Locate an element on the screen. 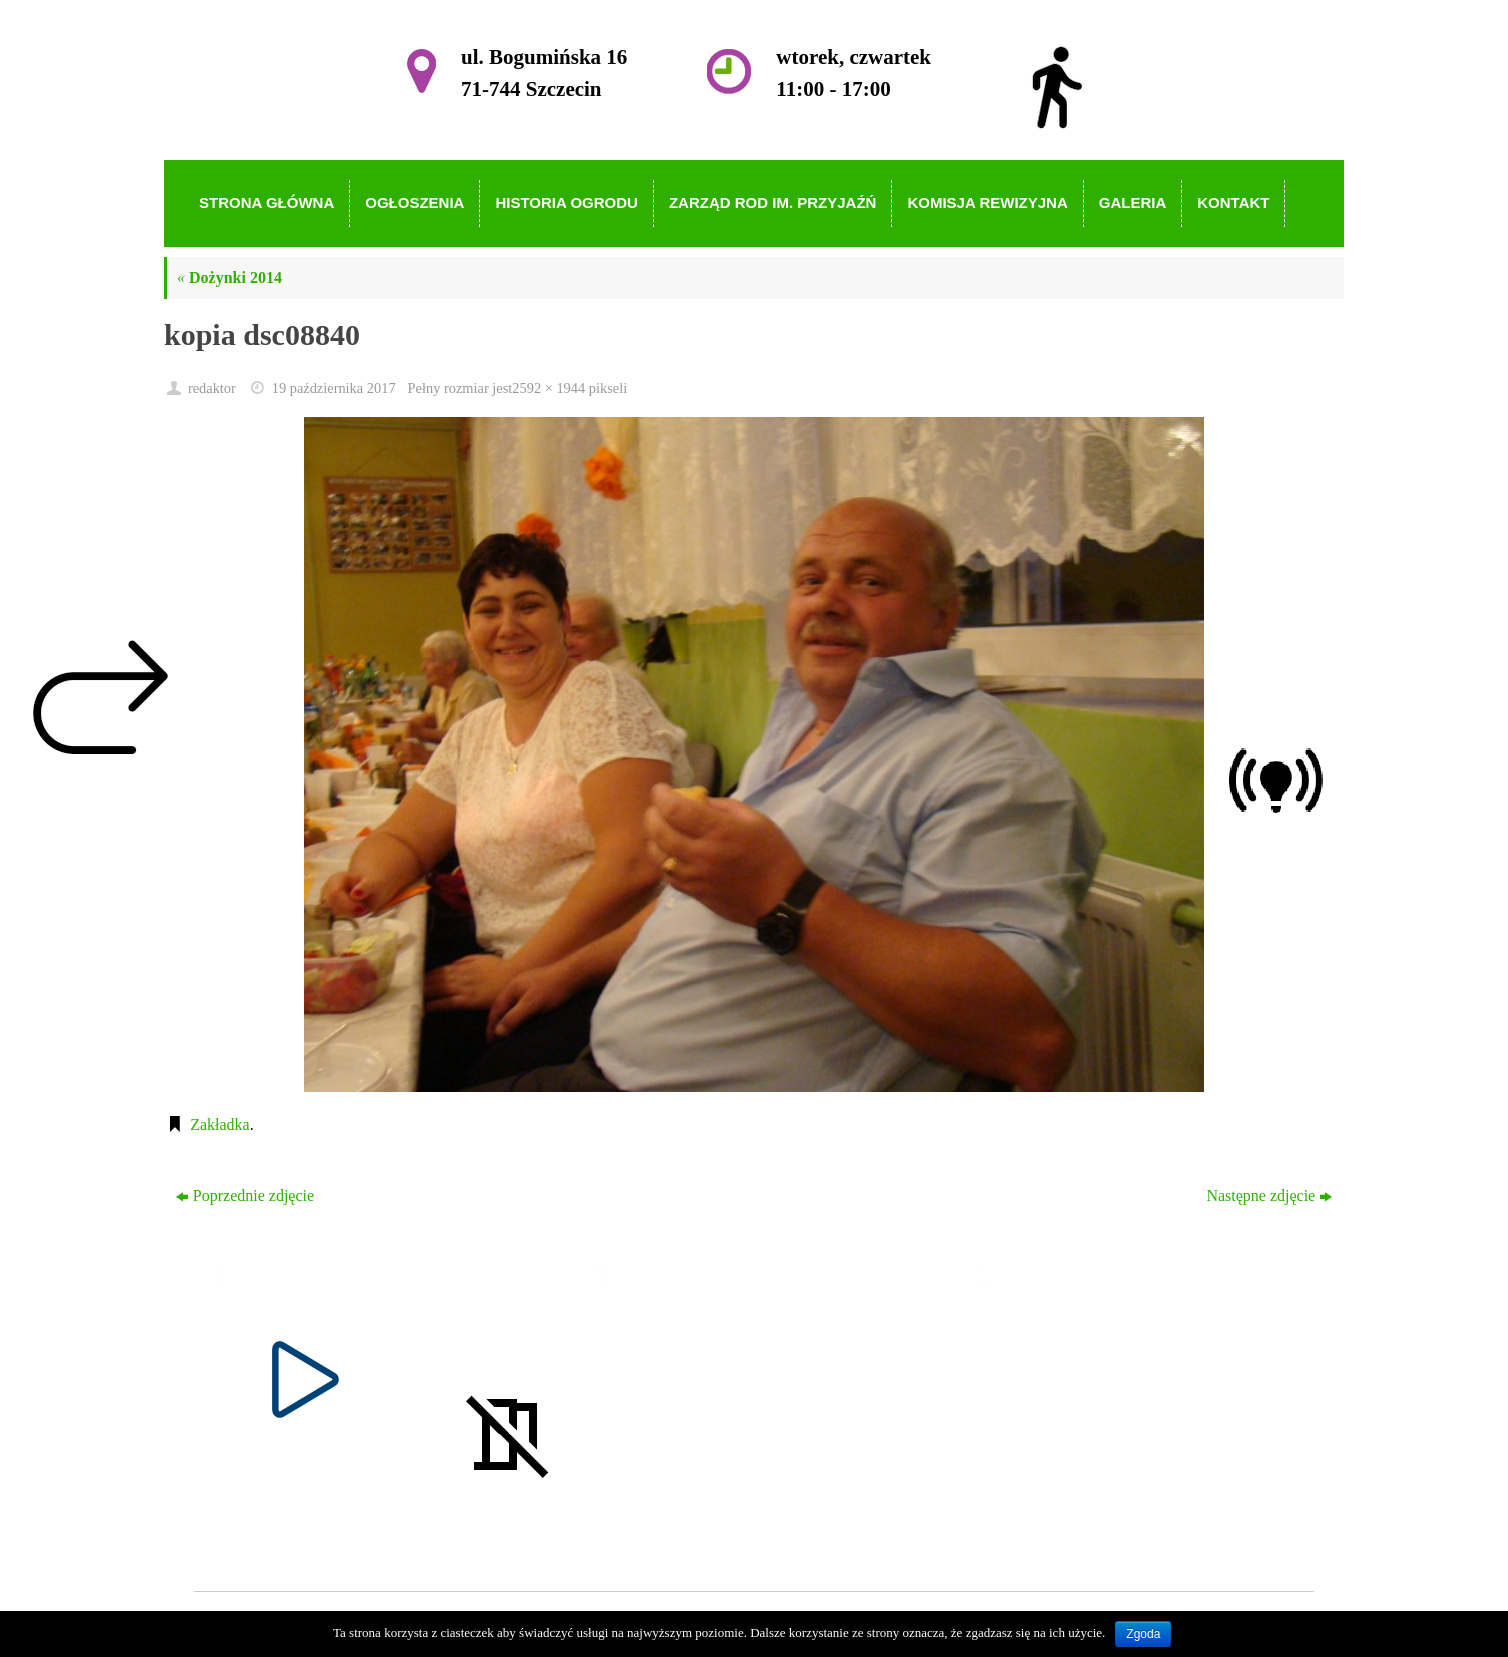 Image resolution: width=1508 pixels, height=1657 pixels. view AI-powered predictions or suggestions is located at coordinates (1276, 780).